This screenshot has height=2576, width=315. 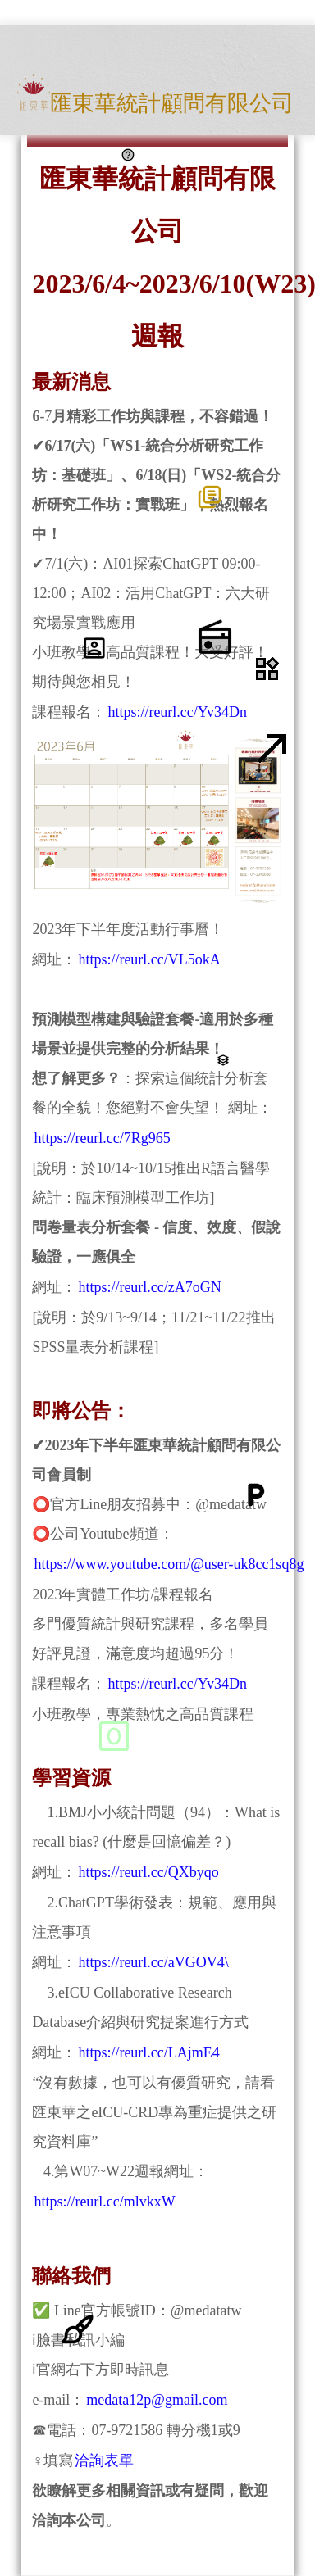 What do you see at coordinates (255, 1494) in the screenshot?
I see `find nearby parking locations` at bounding box center [255, 1494].